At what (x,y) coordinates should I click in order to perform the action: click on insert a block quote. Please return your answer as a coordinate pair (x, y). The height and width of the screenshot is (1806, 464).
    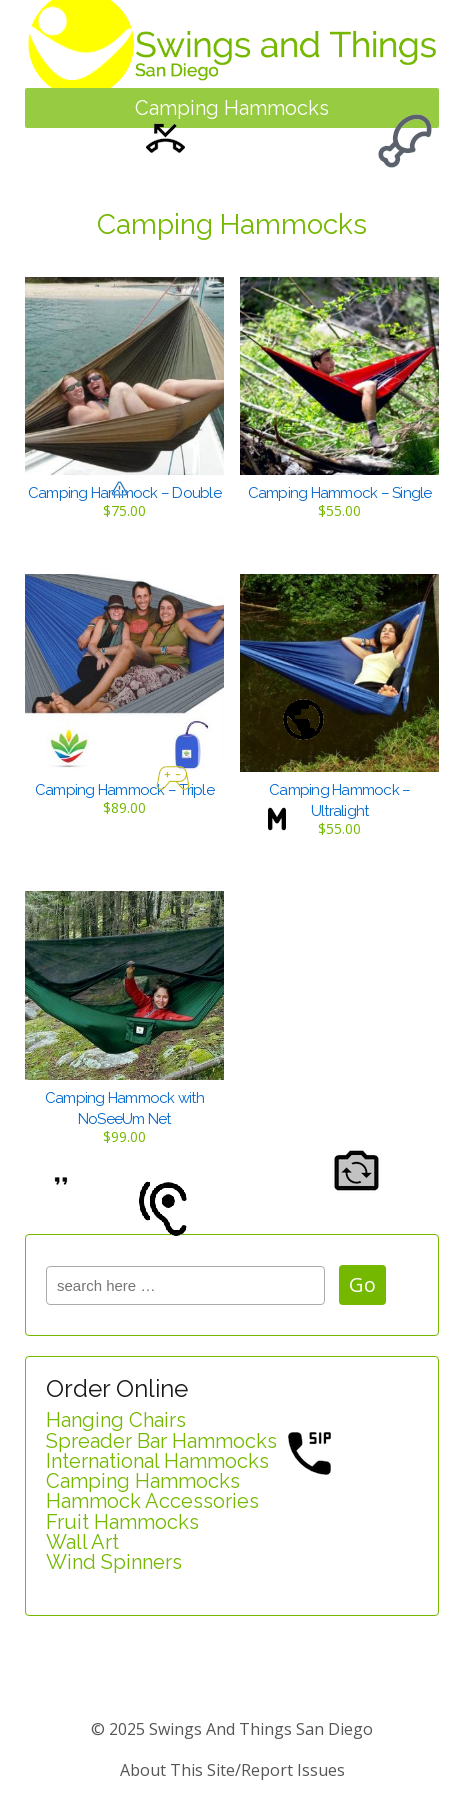
    Looking at the image, I should click on (61, 1181).